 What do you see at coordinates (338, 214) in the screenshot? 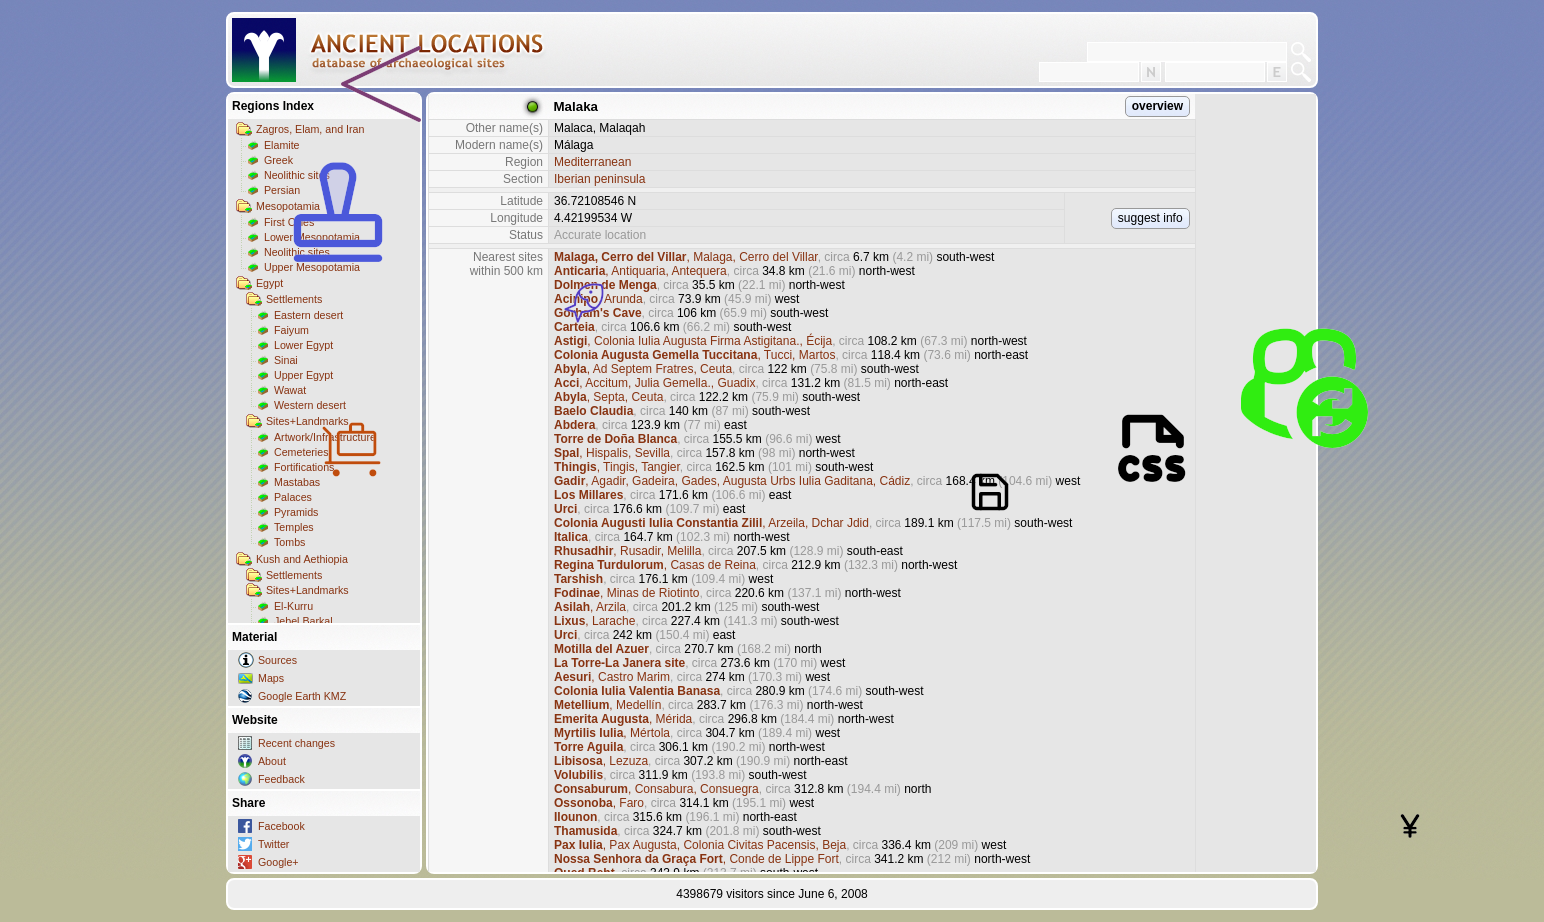
I see `apply a stamp or seal to a document` at bounding box center [338, 214].